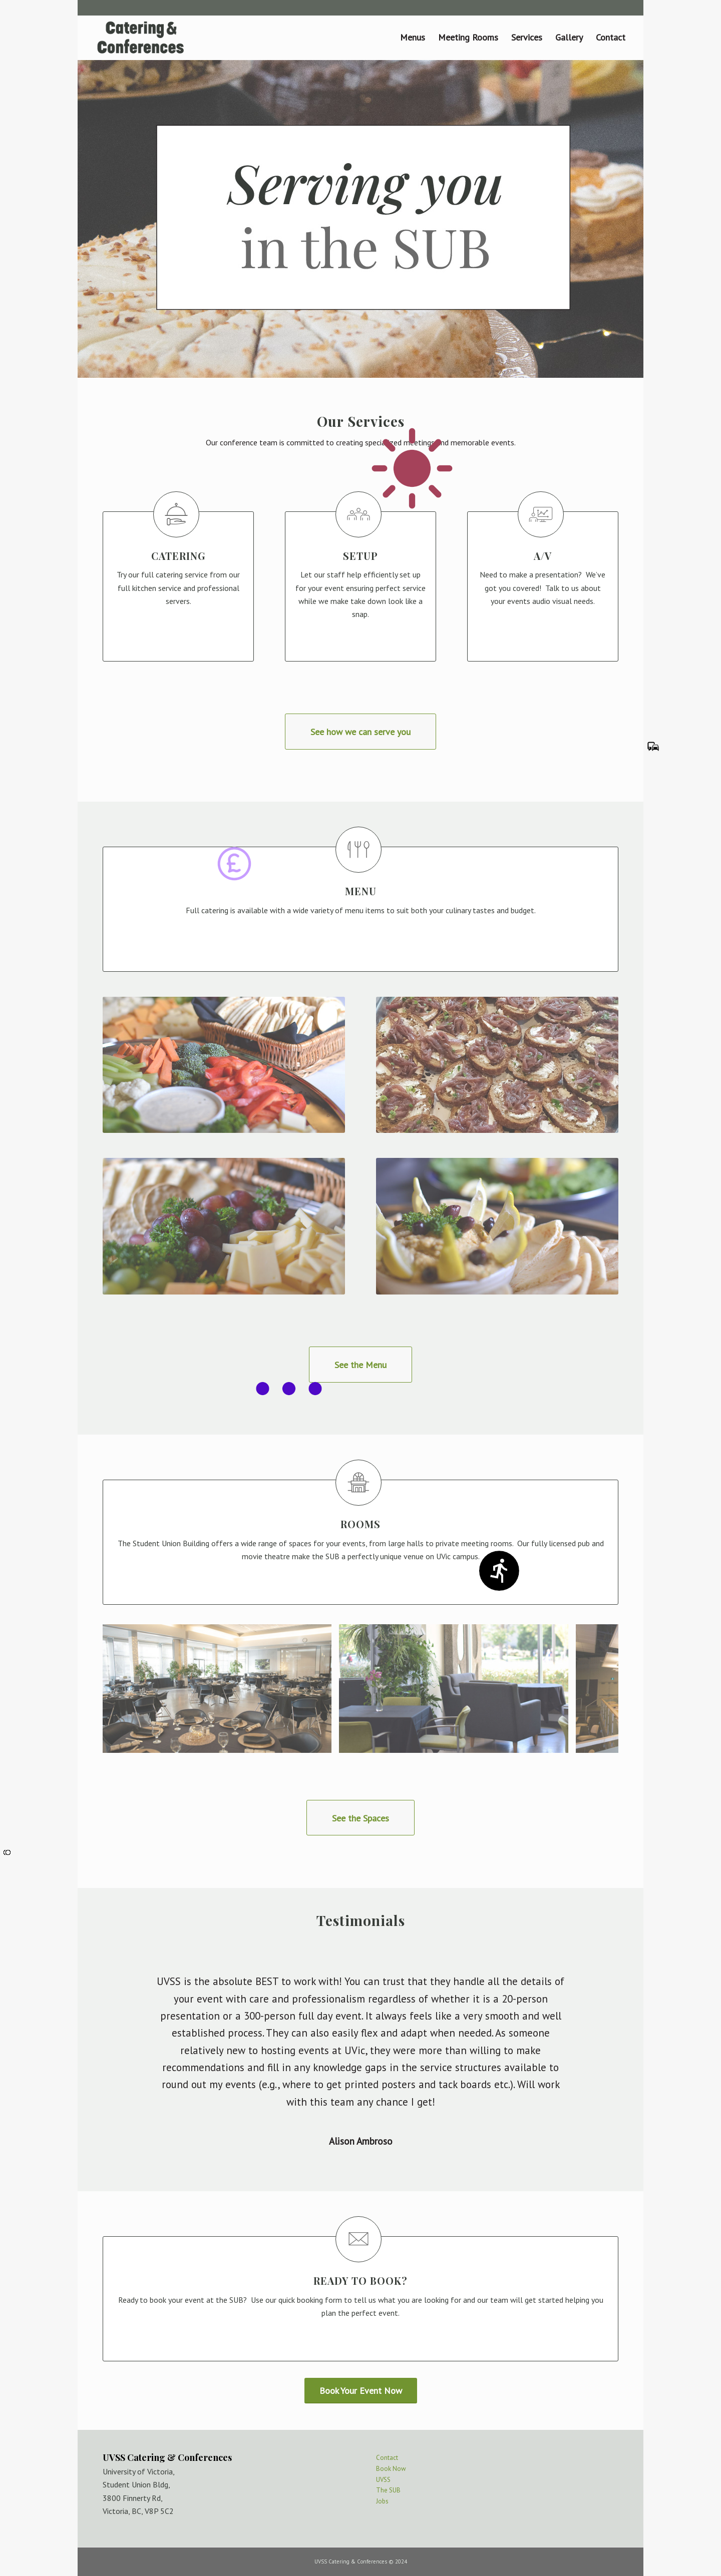 The width and height of the screenshot is (721, 2576). Describe the element at coordinates (7, 1852) in the screenshot. I see `view toll or payment information` at that location.